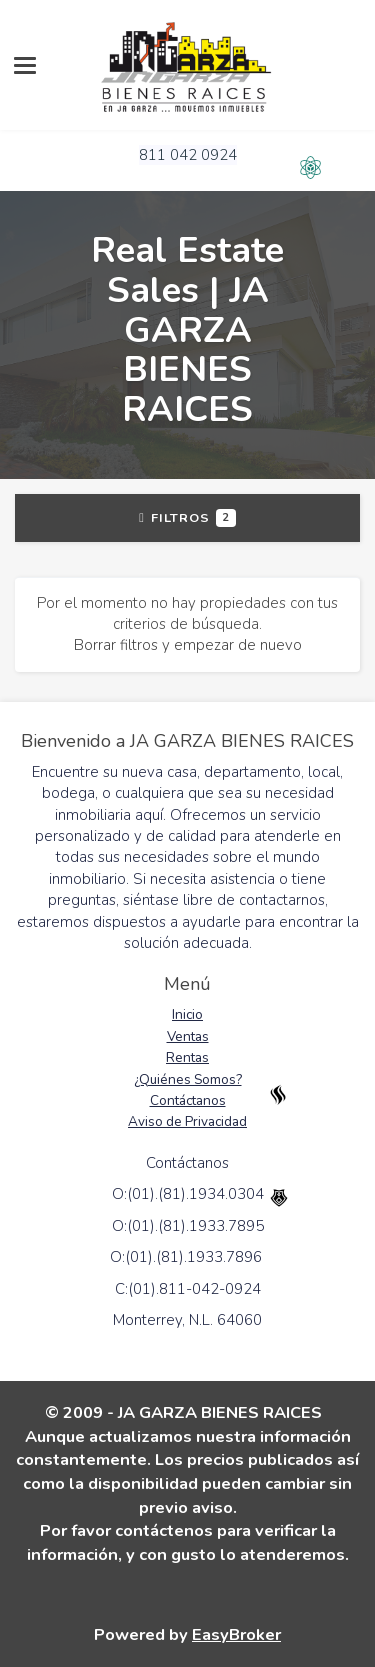  Describe the element at coordinates (278, 1095) in the screenshot. I see `indicates heat or high temperature status` at that location.